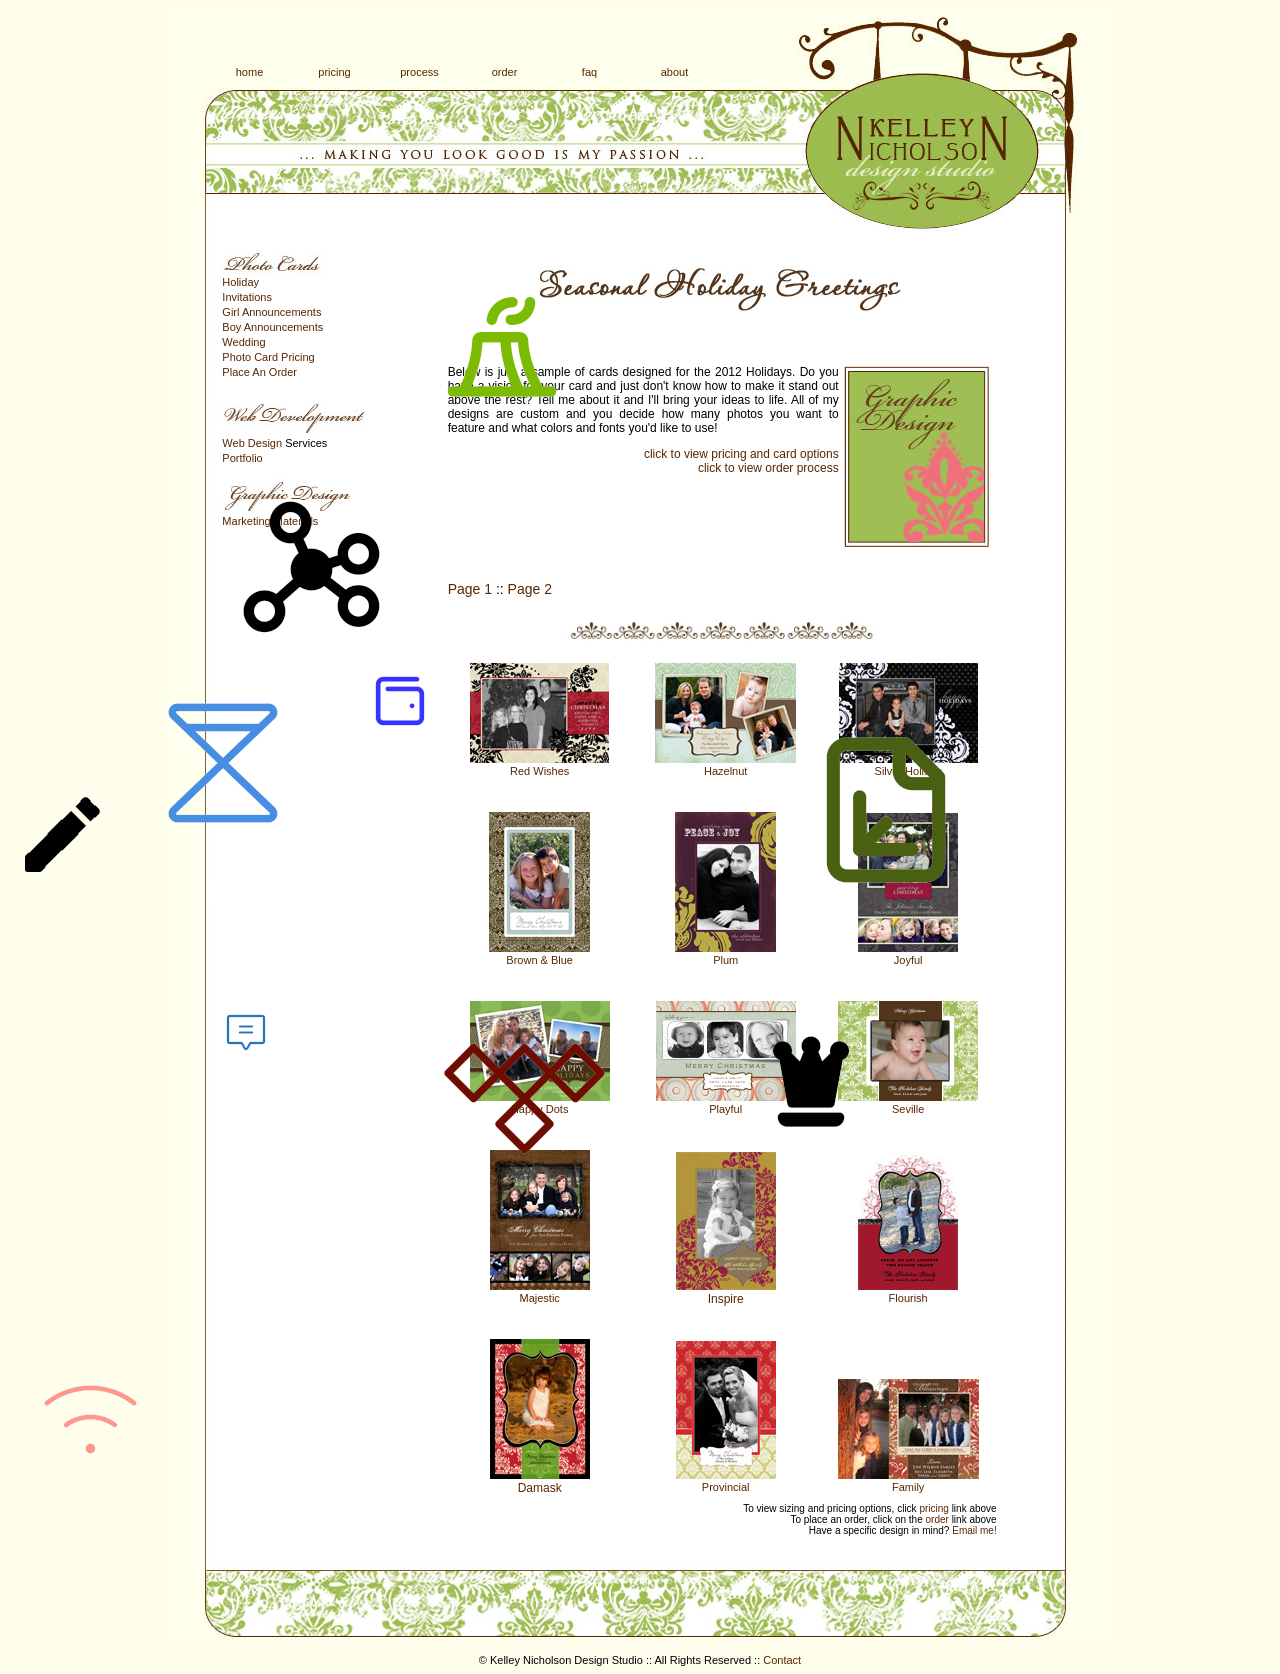 The width and height of the screenshot is (1280, 1674). Describe the element at coordinates (223, 763) in the screenshot. I see `indicates high time remaining or early stage of a process` at that location.